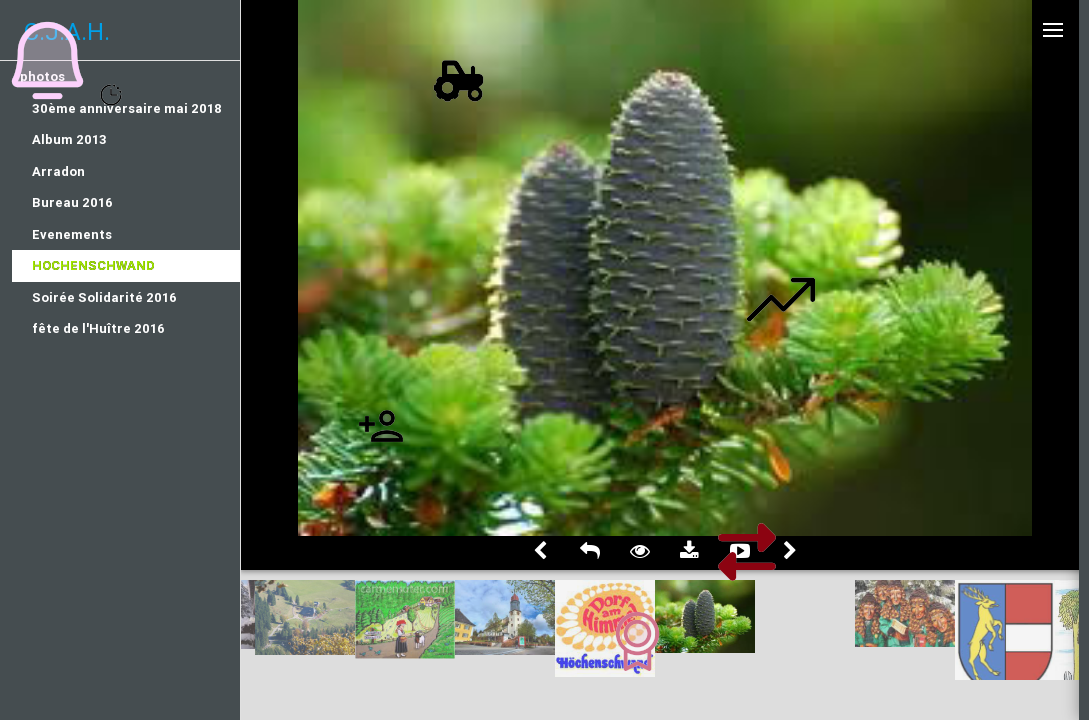  Describe the element at coordinates (781, 302) in the screenshot. I see `view trending or popular content` at that location.